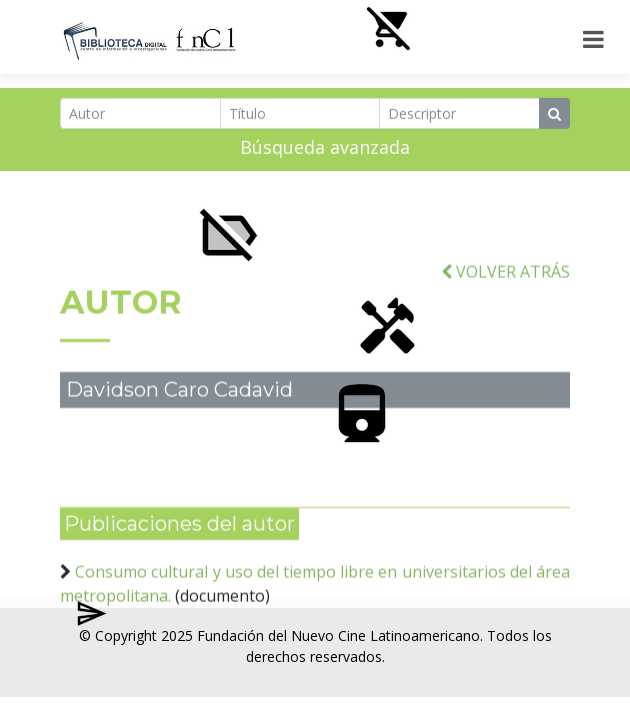 The height and width of the screenshot is (720, 630). Describe the element at coordinates (228, 235) in the screenshot. I see `remove a label or tag` at that location.